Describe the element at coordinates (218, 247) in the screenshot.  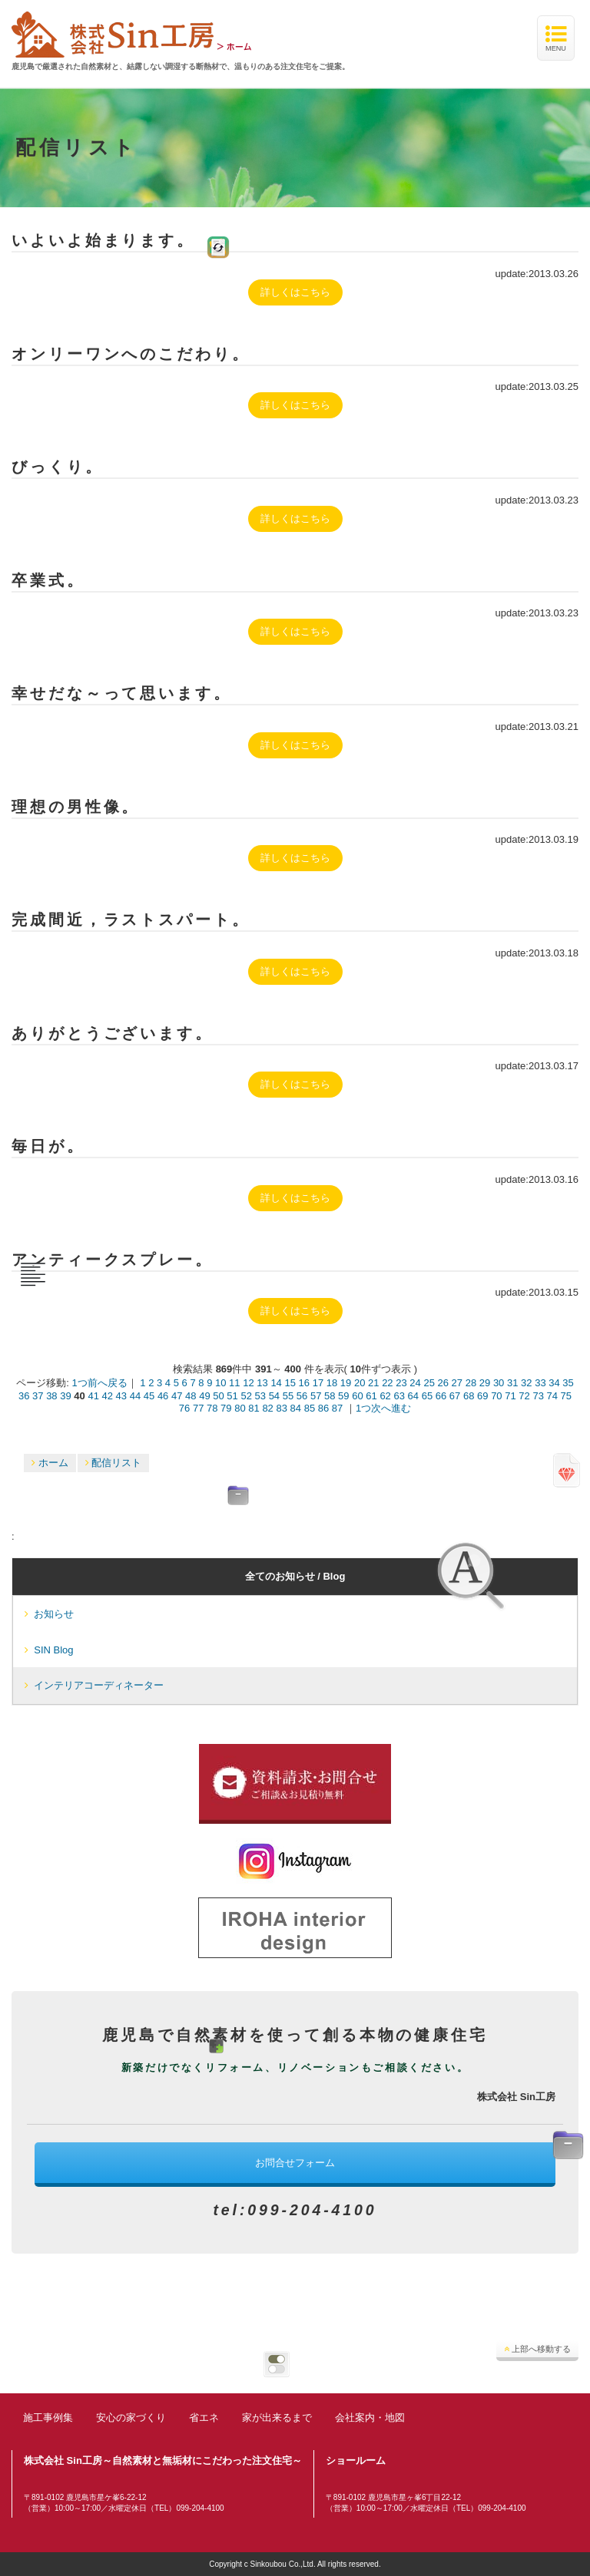
I see `open Morphosis file conversion app` at that location.